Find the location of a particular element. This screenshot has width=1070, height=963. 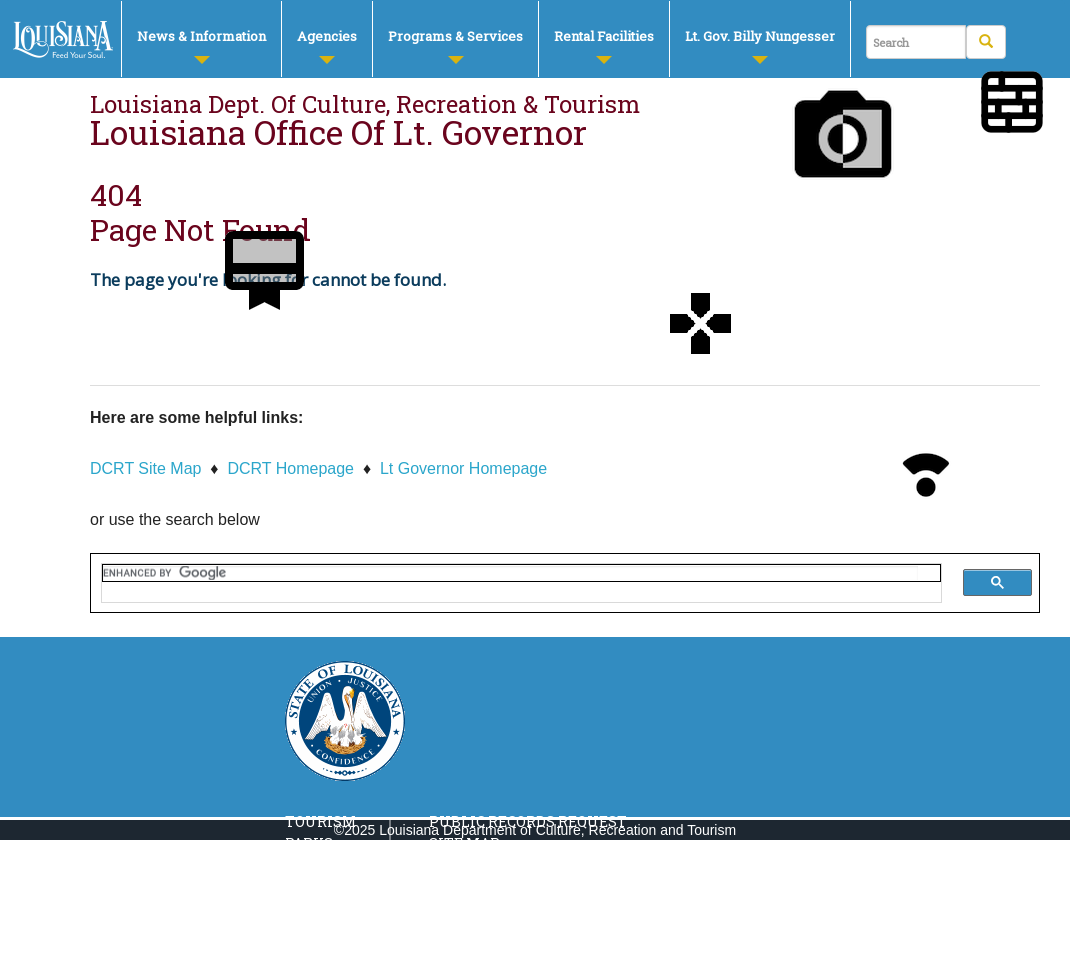

view wall or barrier settings is located at coordinates (1012, 102).